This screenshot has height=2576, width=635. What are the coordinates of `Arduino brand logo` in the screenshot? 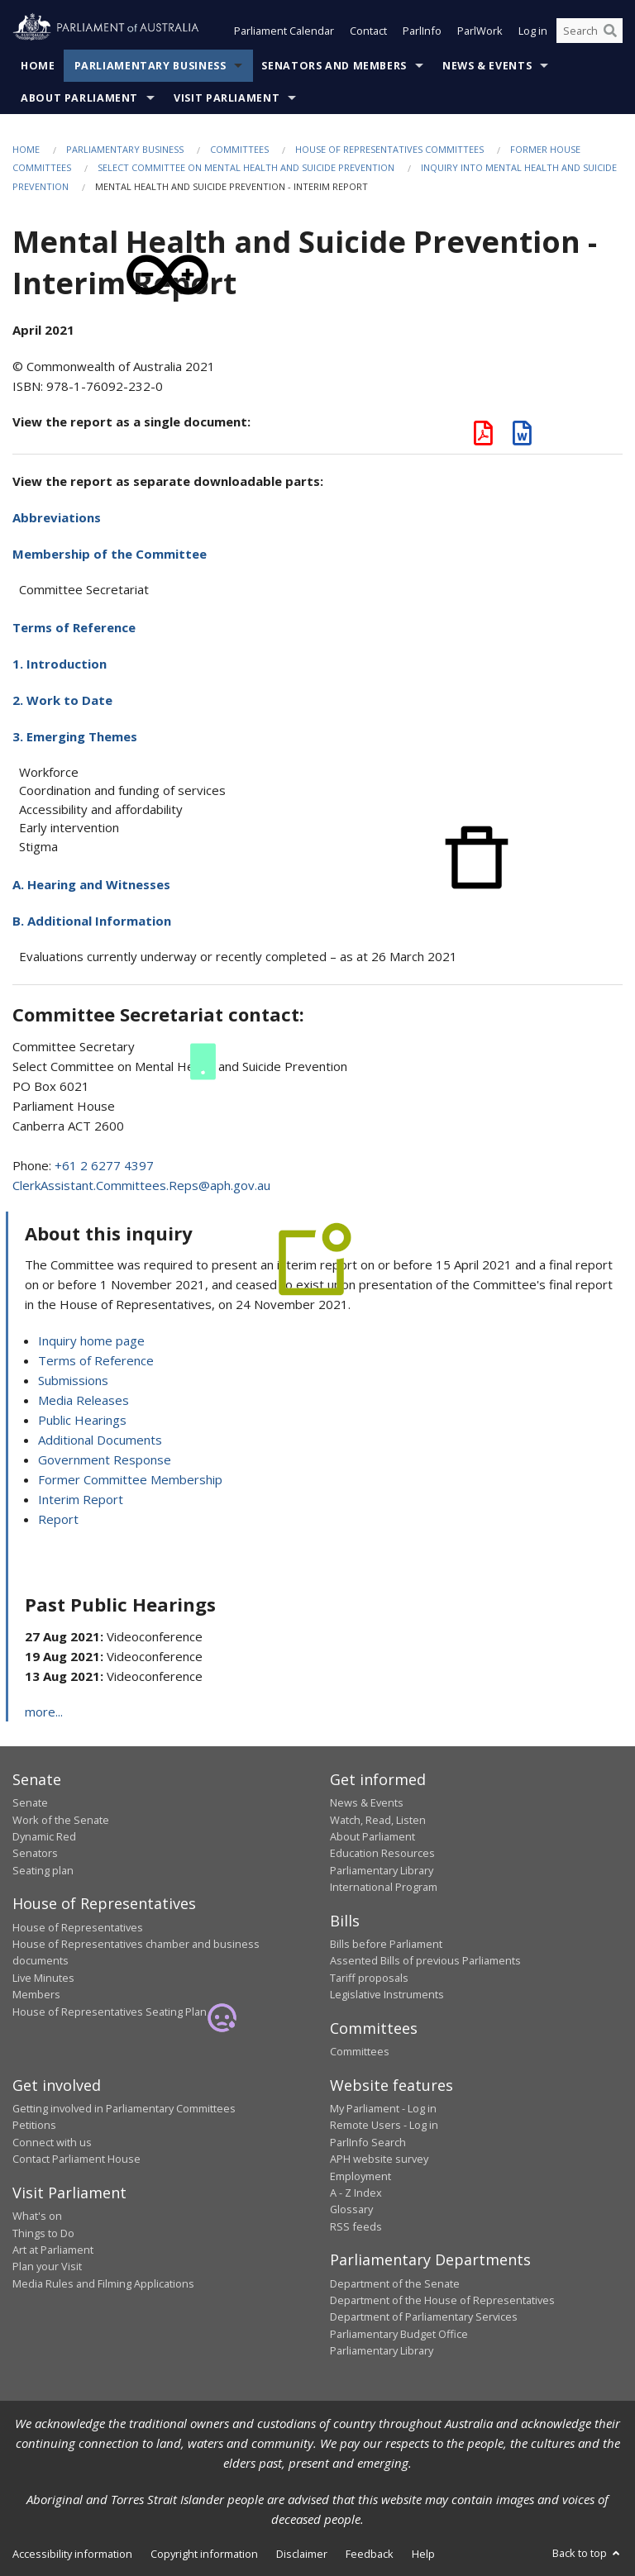 It's located at (167, 274).